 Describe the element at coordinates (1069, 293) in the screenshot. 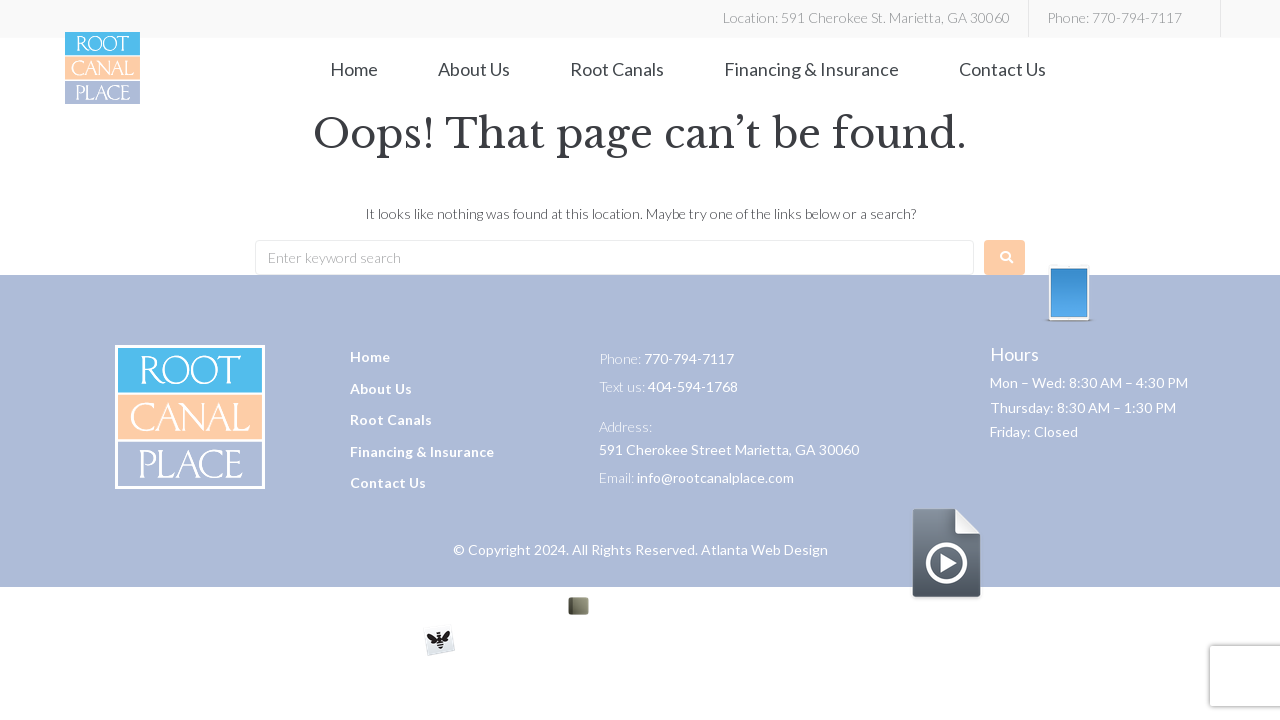

I see `iPad Pro with cellular connectivity` at that location.